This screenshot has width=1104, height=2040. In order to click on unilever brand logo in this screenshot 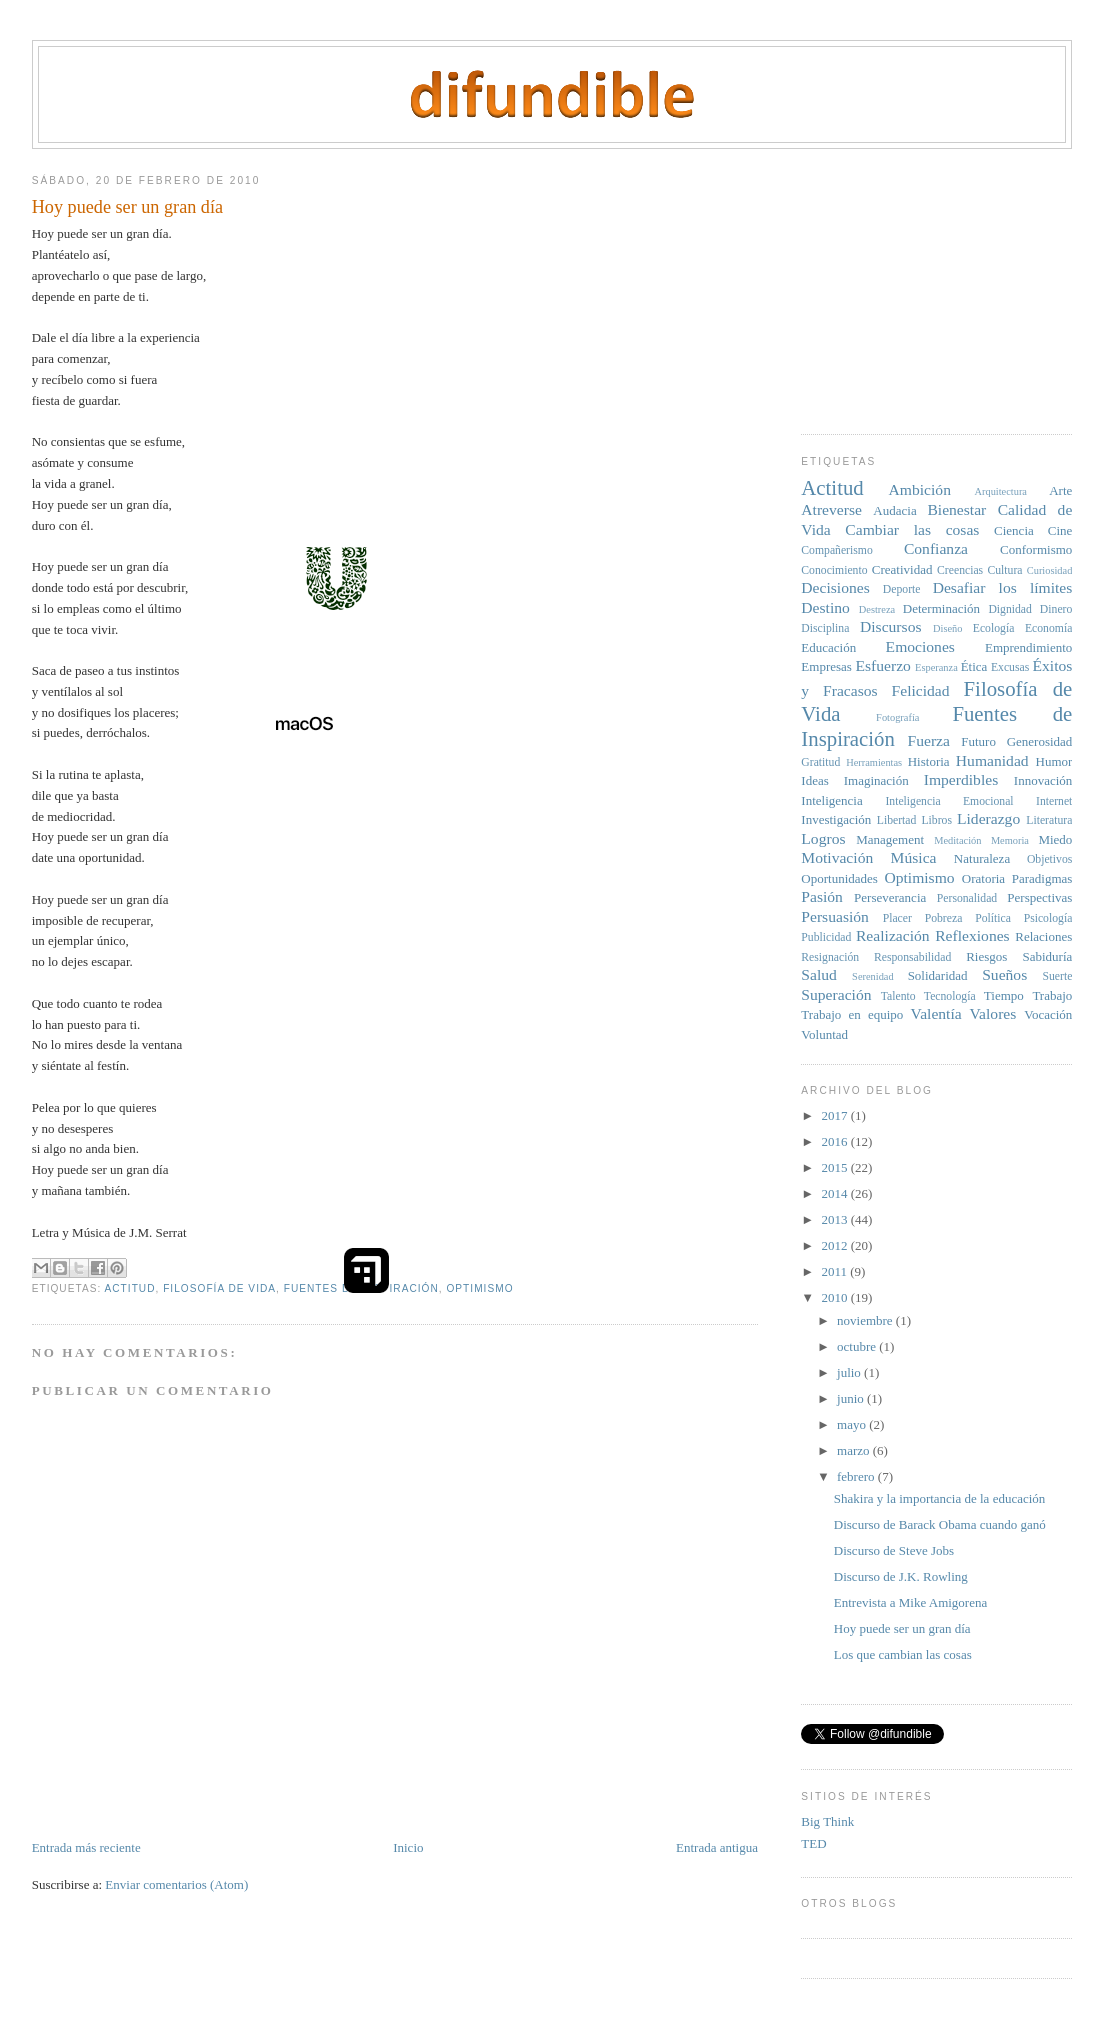, I will do `click(336, 578)`.